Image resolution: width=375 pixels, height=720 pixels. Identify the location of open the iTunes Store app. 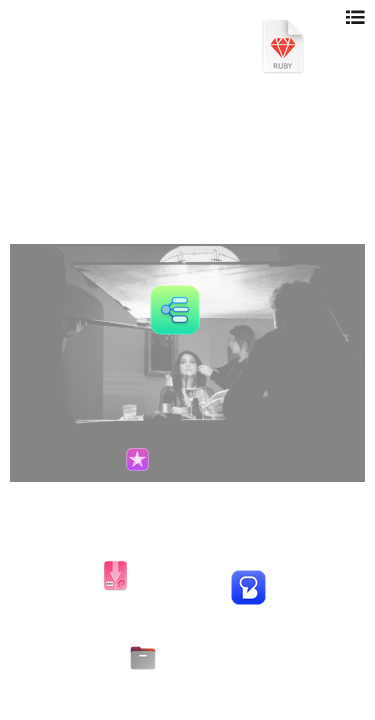
(137, 459).